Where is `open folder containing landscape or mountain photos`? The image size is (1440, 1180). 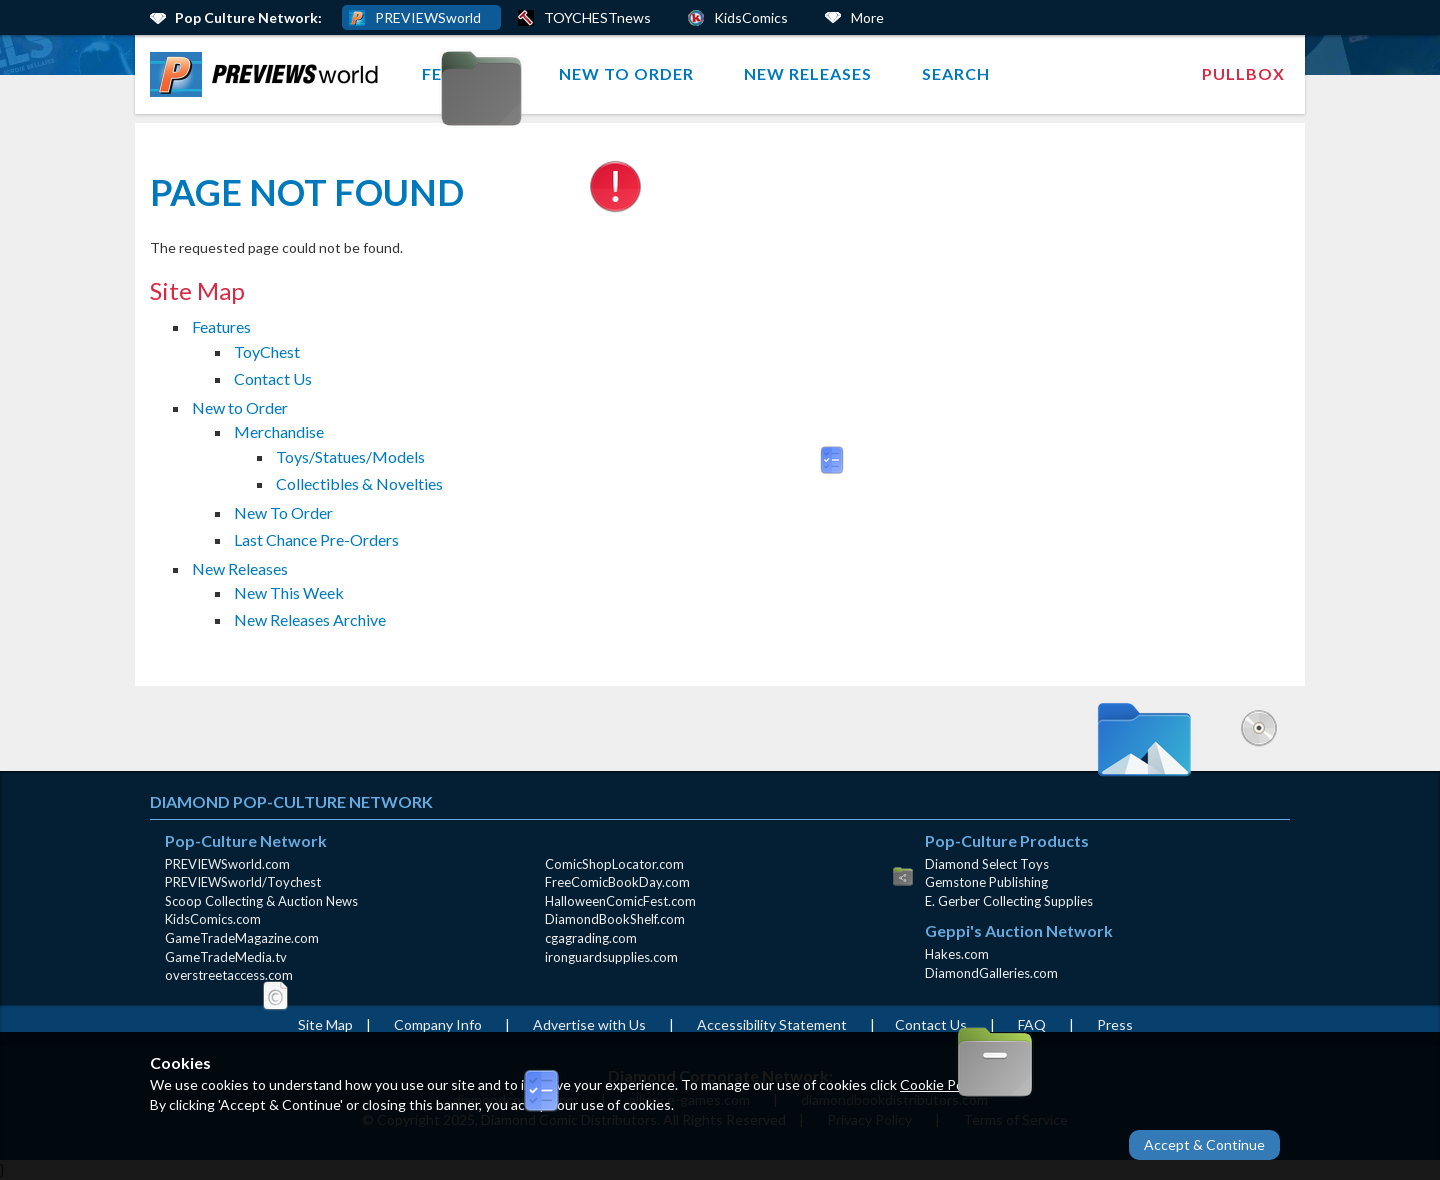 open folder containing landscape or mountain photos is located at coordinates (1144, 742).